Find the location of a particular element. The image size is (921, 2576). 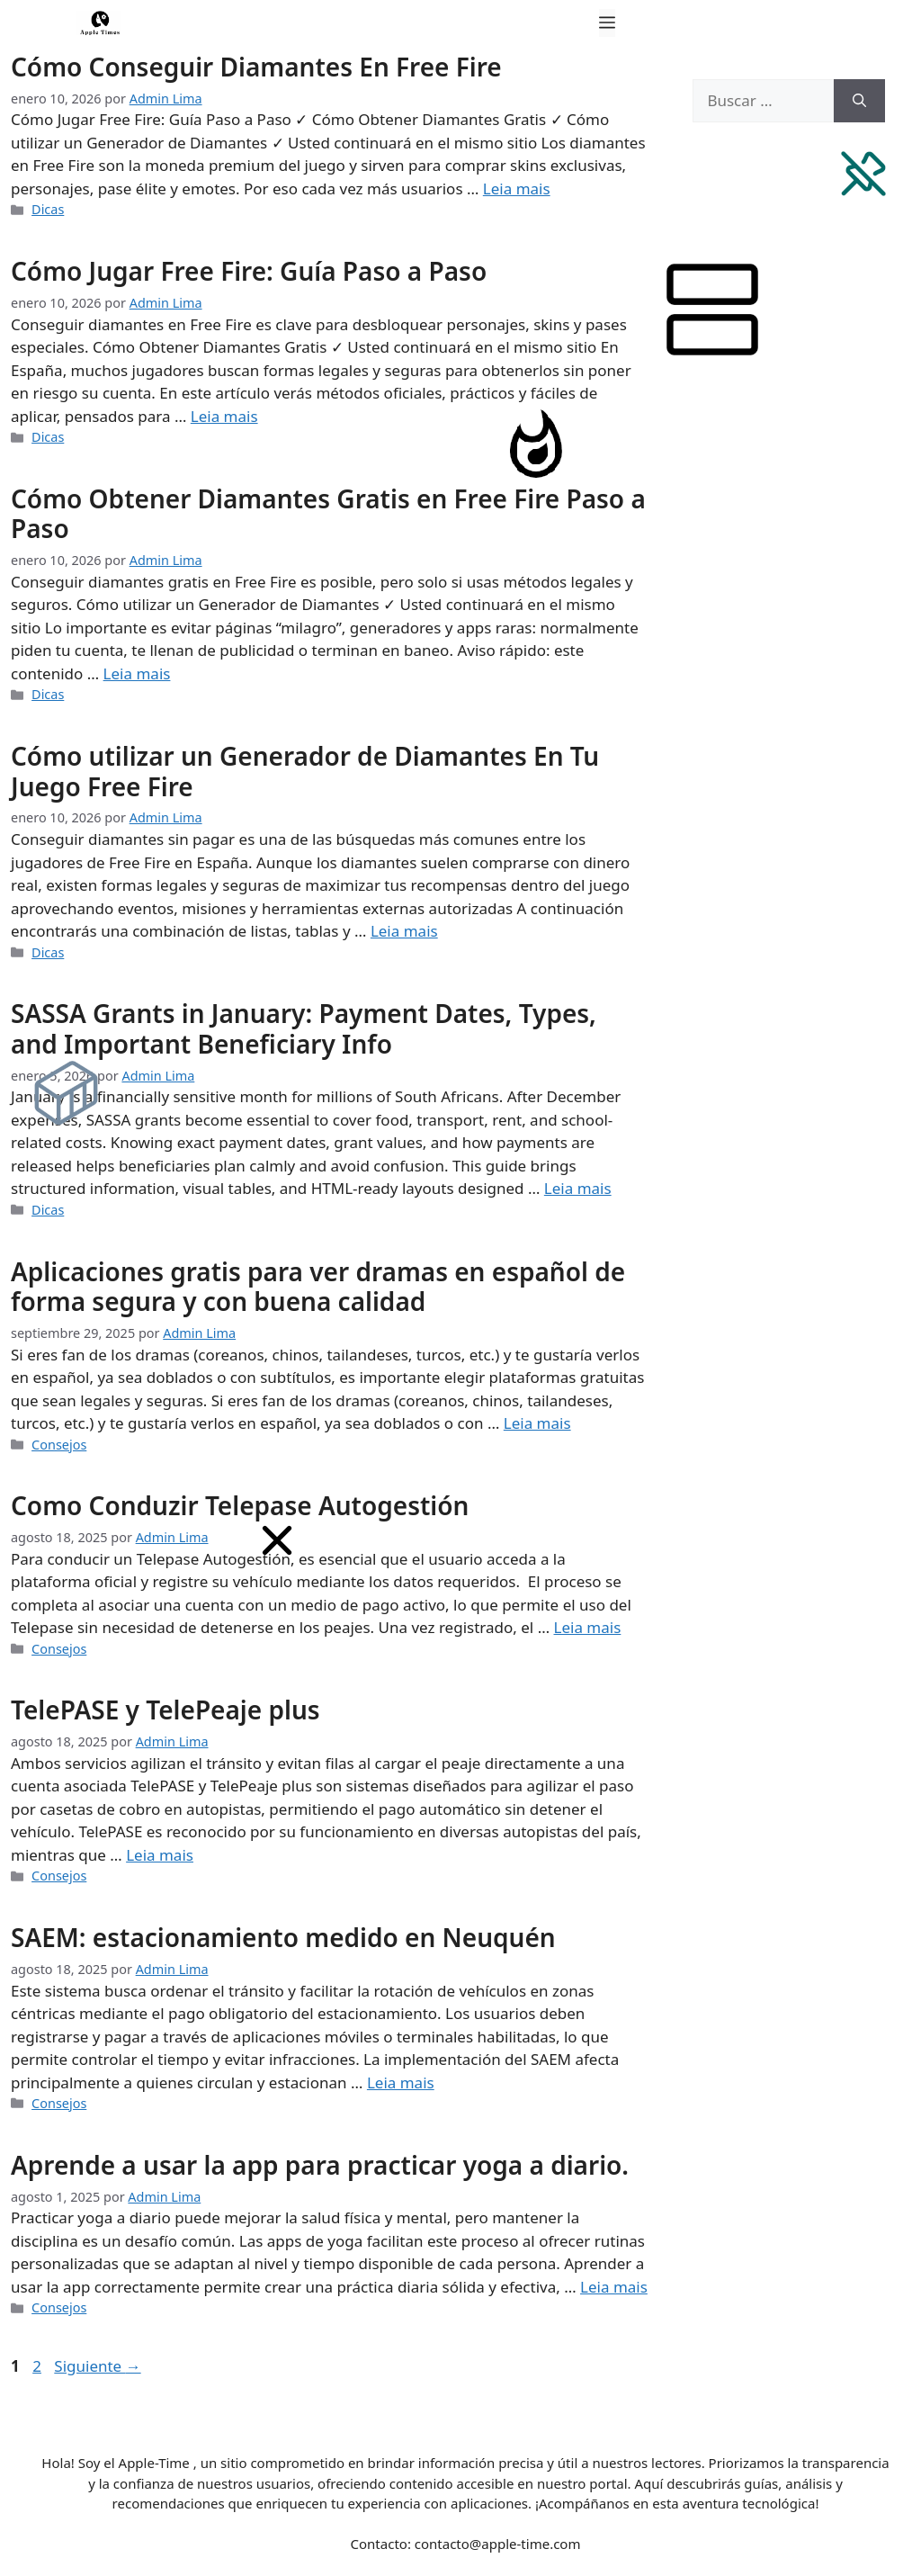

view container or package details is located at coordinates (66, 1092).